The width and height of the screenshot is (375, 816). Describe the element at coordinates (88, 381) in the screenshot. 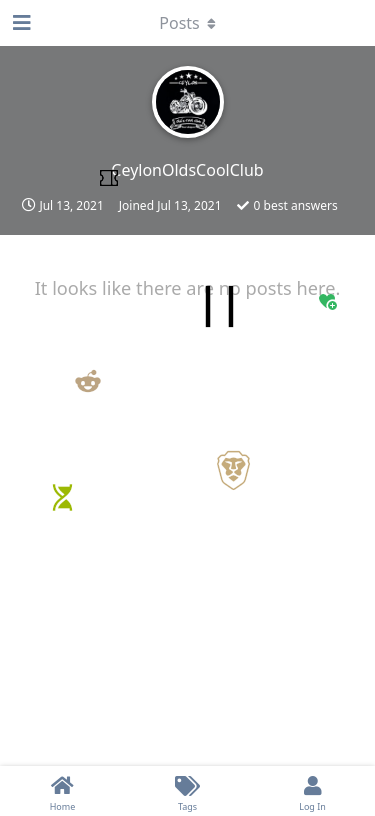

I see `open the reddit app` at that location.